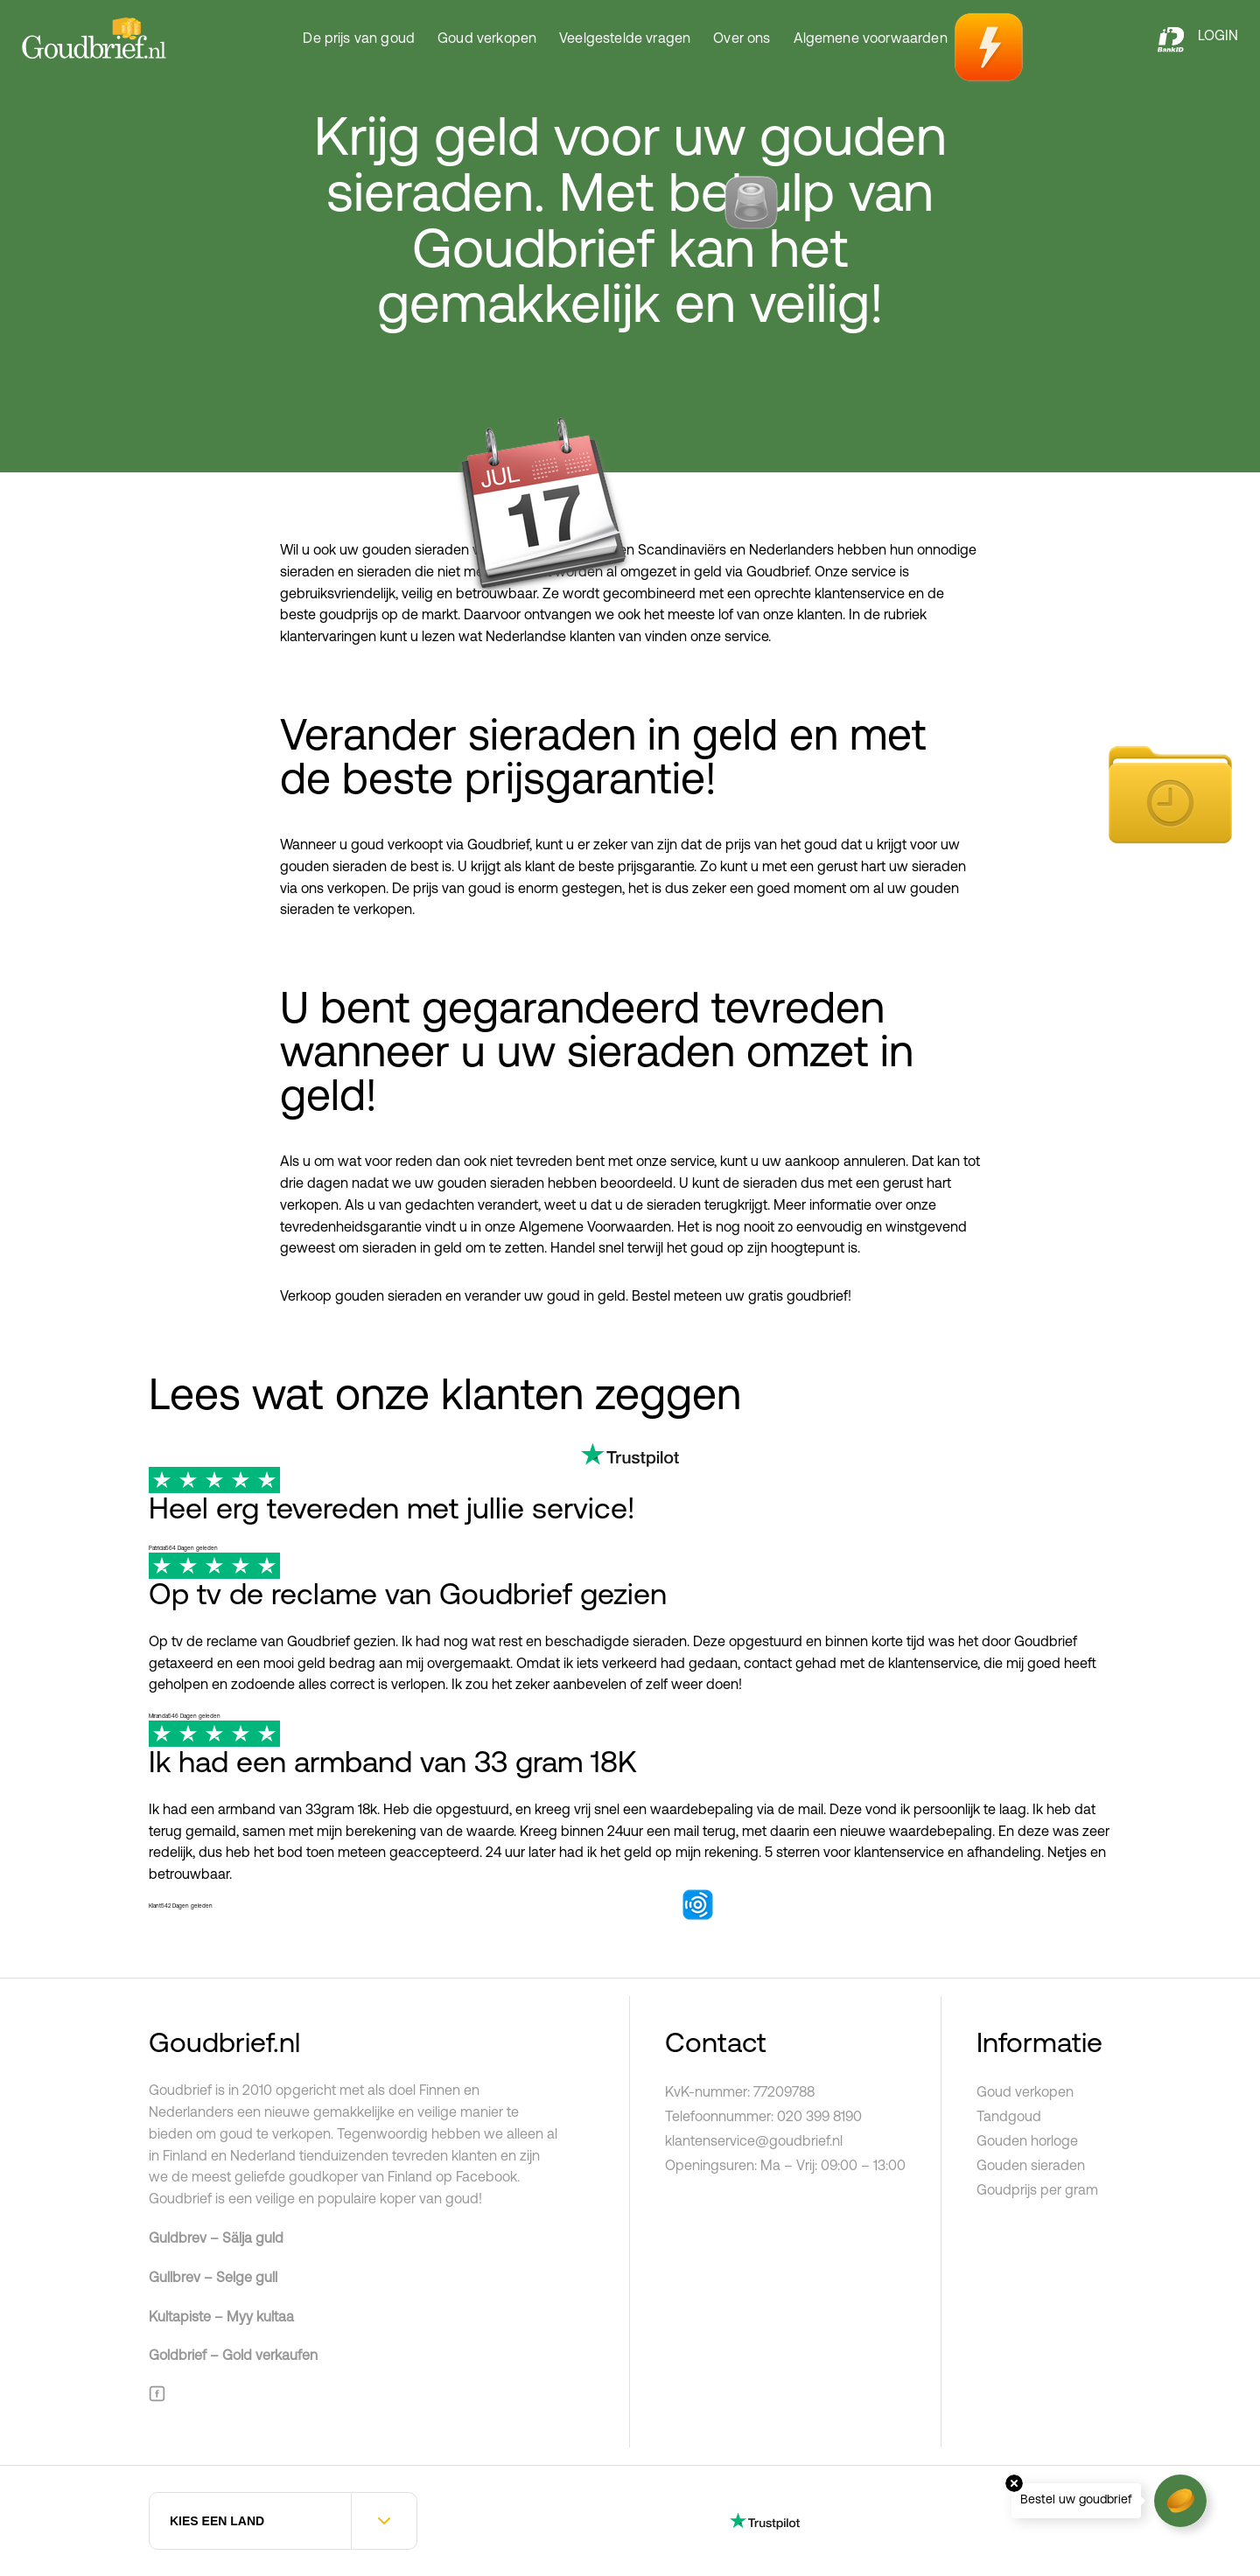 This screenshot has height=2576, width=1260. I want to click on open preview app to view images and PDFs, so click(751, 202).